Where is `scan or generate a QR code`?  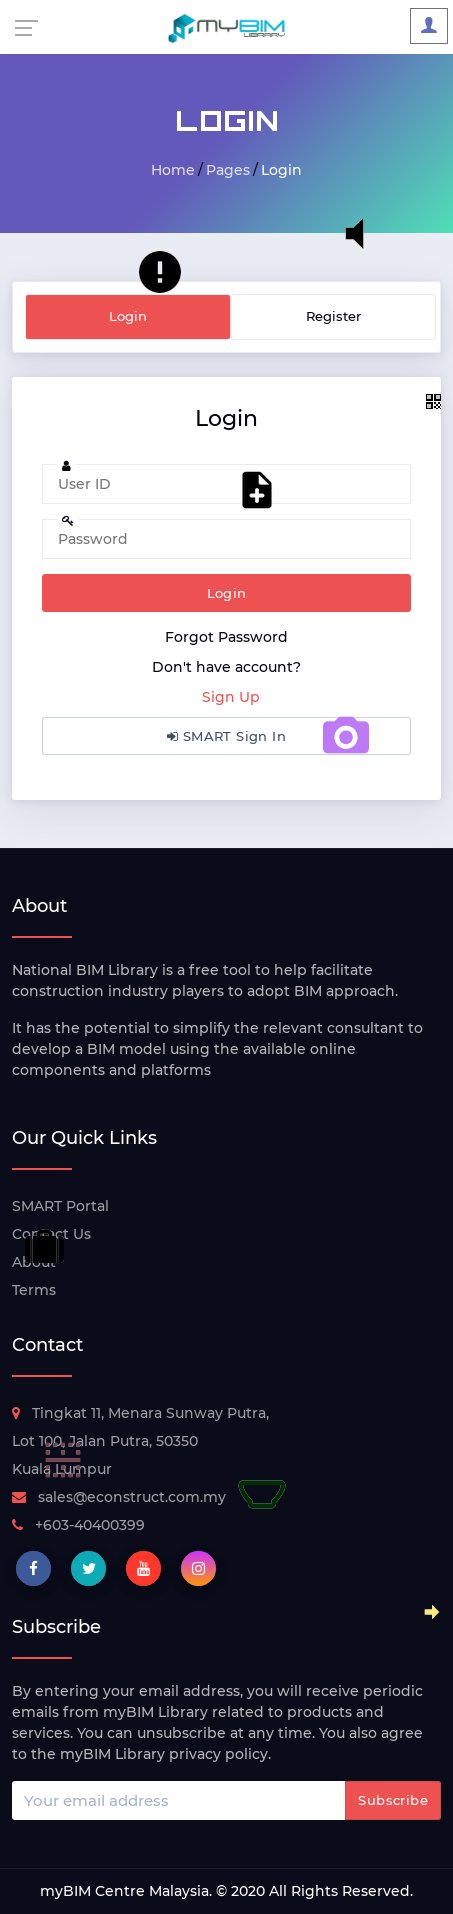 scan or generate a QR code is located at coordinates (433, 401).